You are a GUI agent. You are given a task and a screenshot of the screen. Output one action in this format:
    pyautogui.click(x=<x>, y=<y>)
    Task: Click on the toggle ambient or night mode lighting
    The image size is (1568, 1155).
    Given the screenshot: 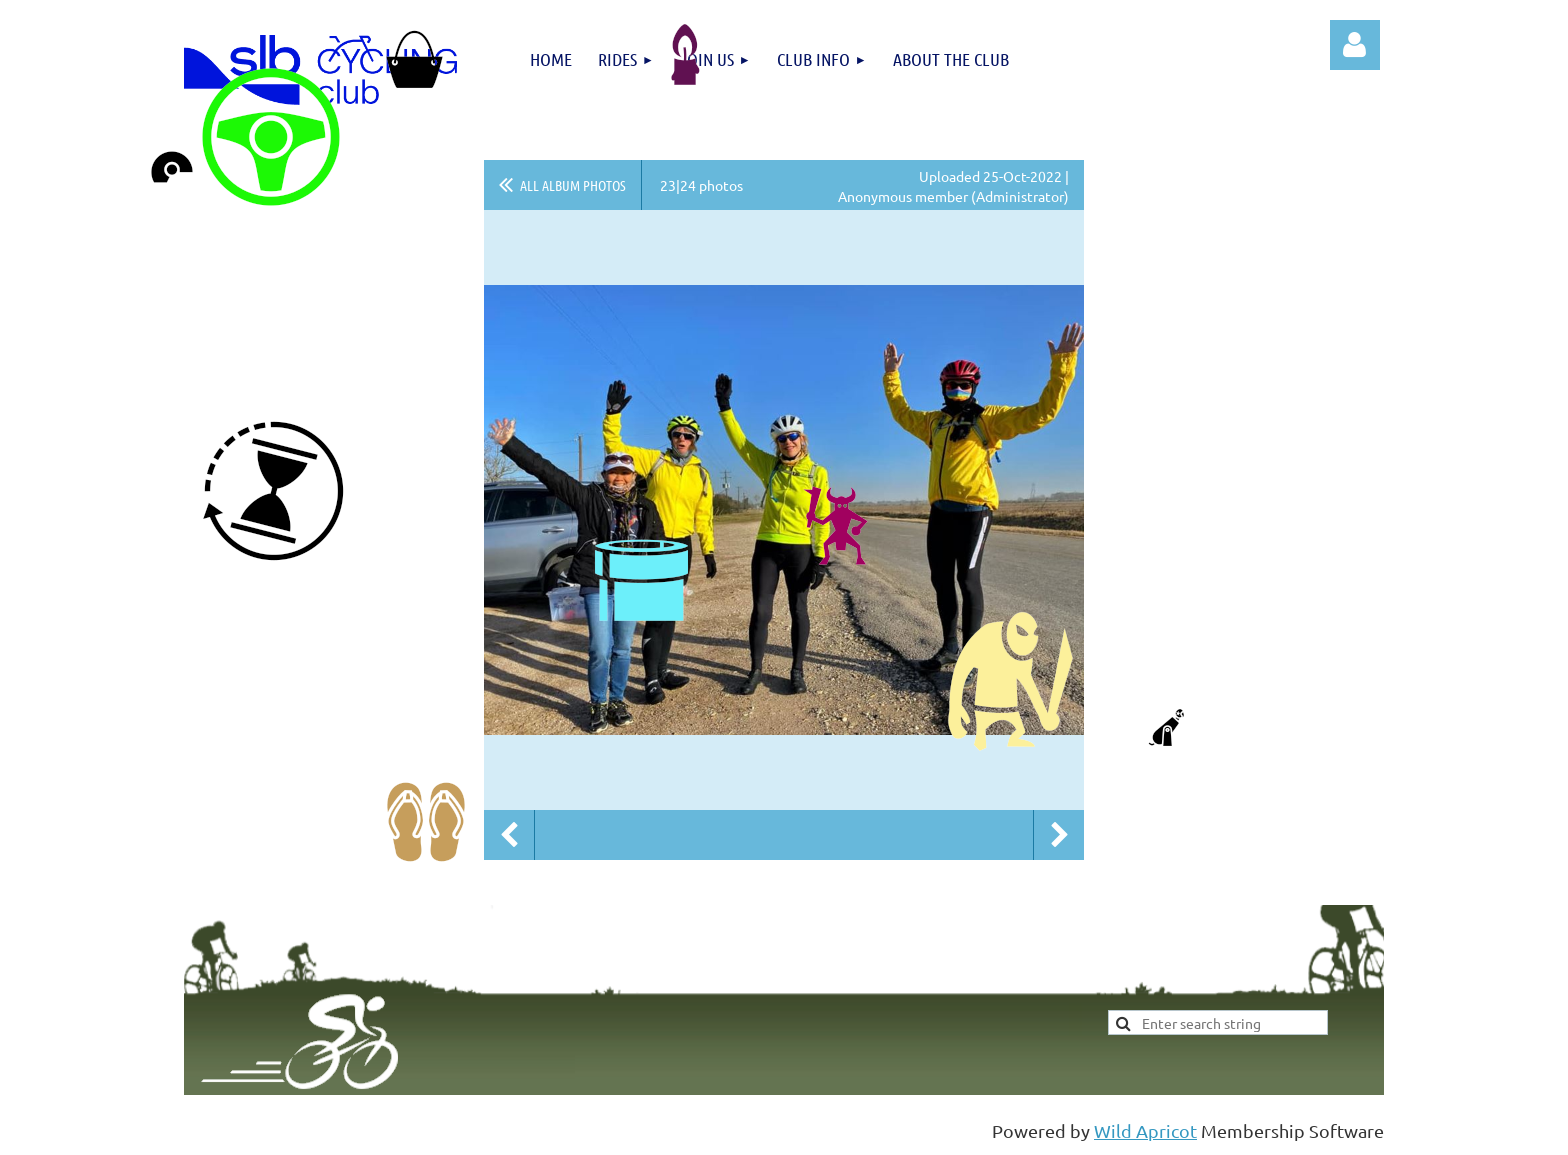 What is the action you would take?
    pyautogui.click(x=684, y=54)
    